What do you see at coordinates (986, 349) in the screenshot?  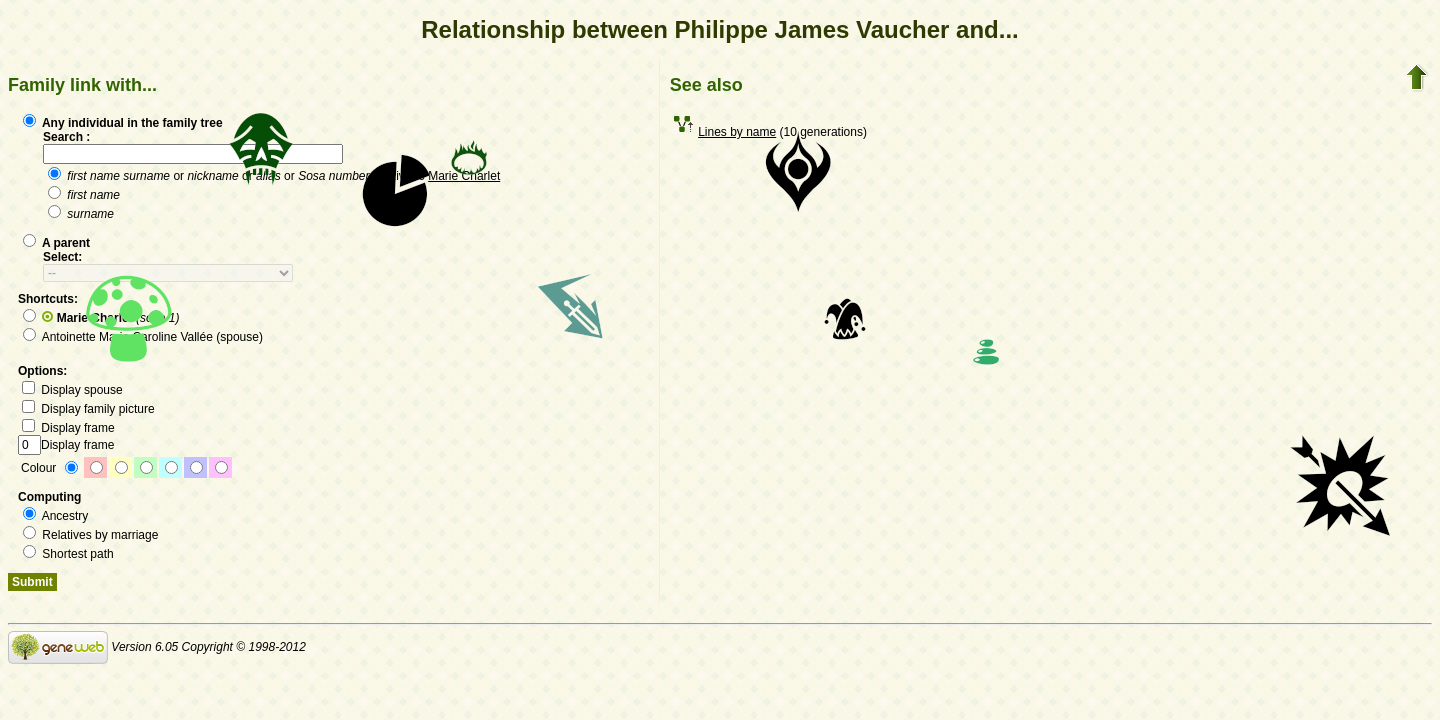 I see `access meditation or mindfulness features` at bounding box center [986, 349].